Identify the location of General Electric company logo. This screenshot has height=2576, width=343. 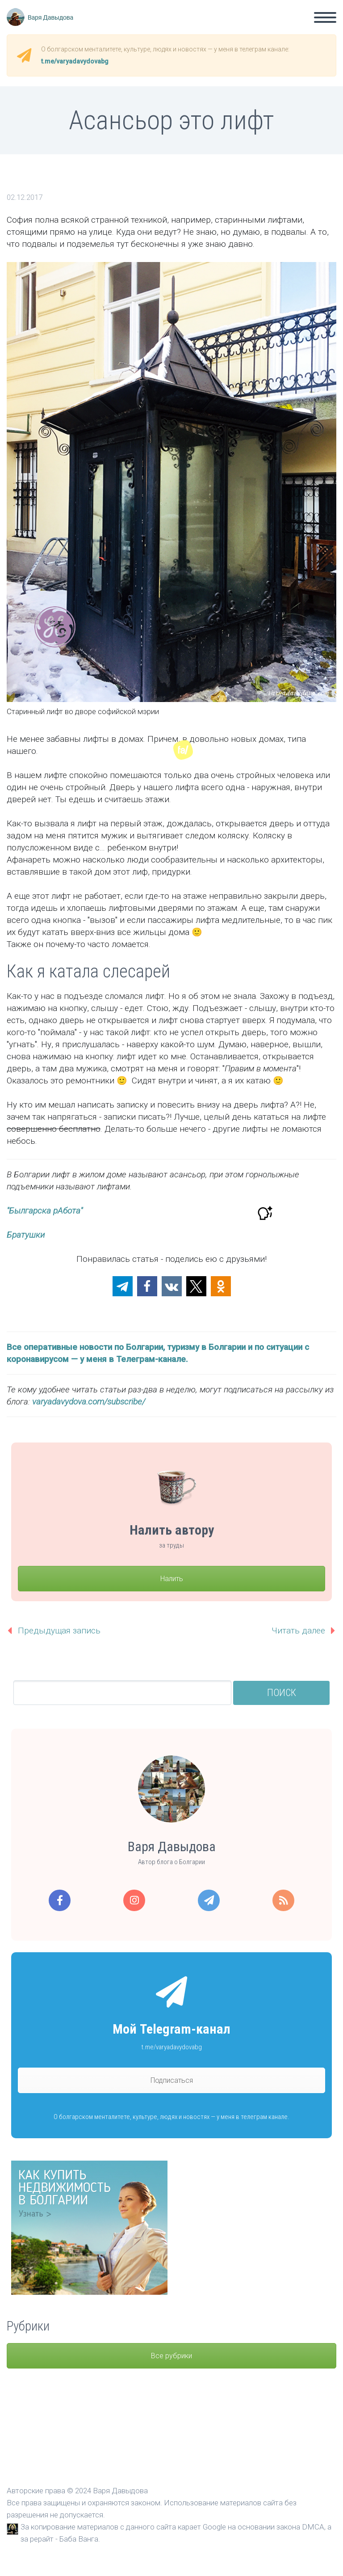
(55, 627).